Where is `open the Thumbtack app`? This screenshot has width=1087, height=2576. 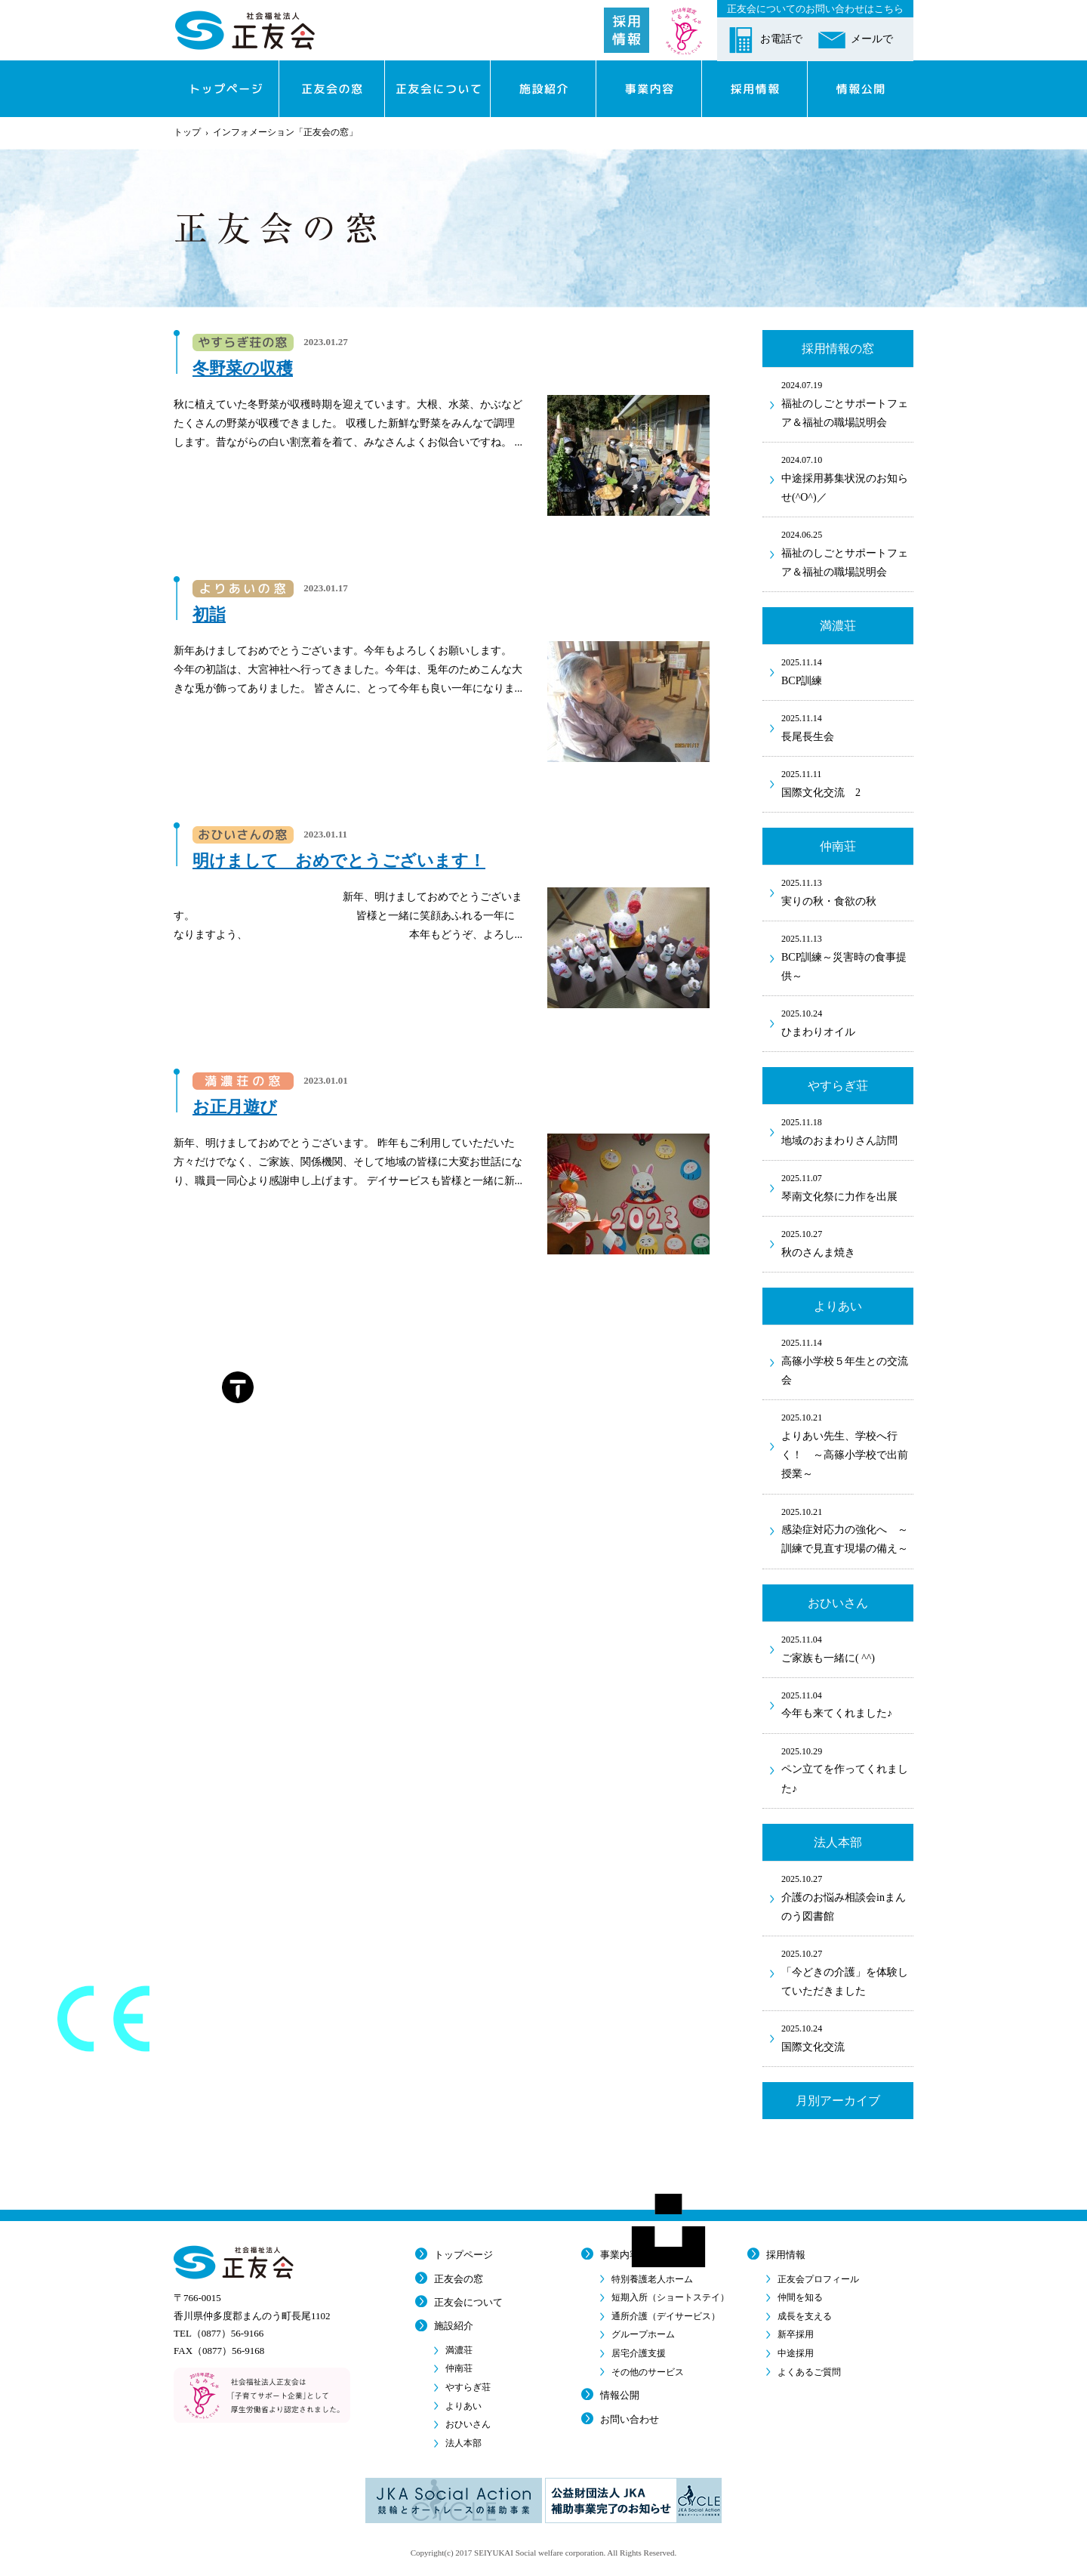
open the Thumbtack app is located at coordinates (238, 1387).